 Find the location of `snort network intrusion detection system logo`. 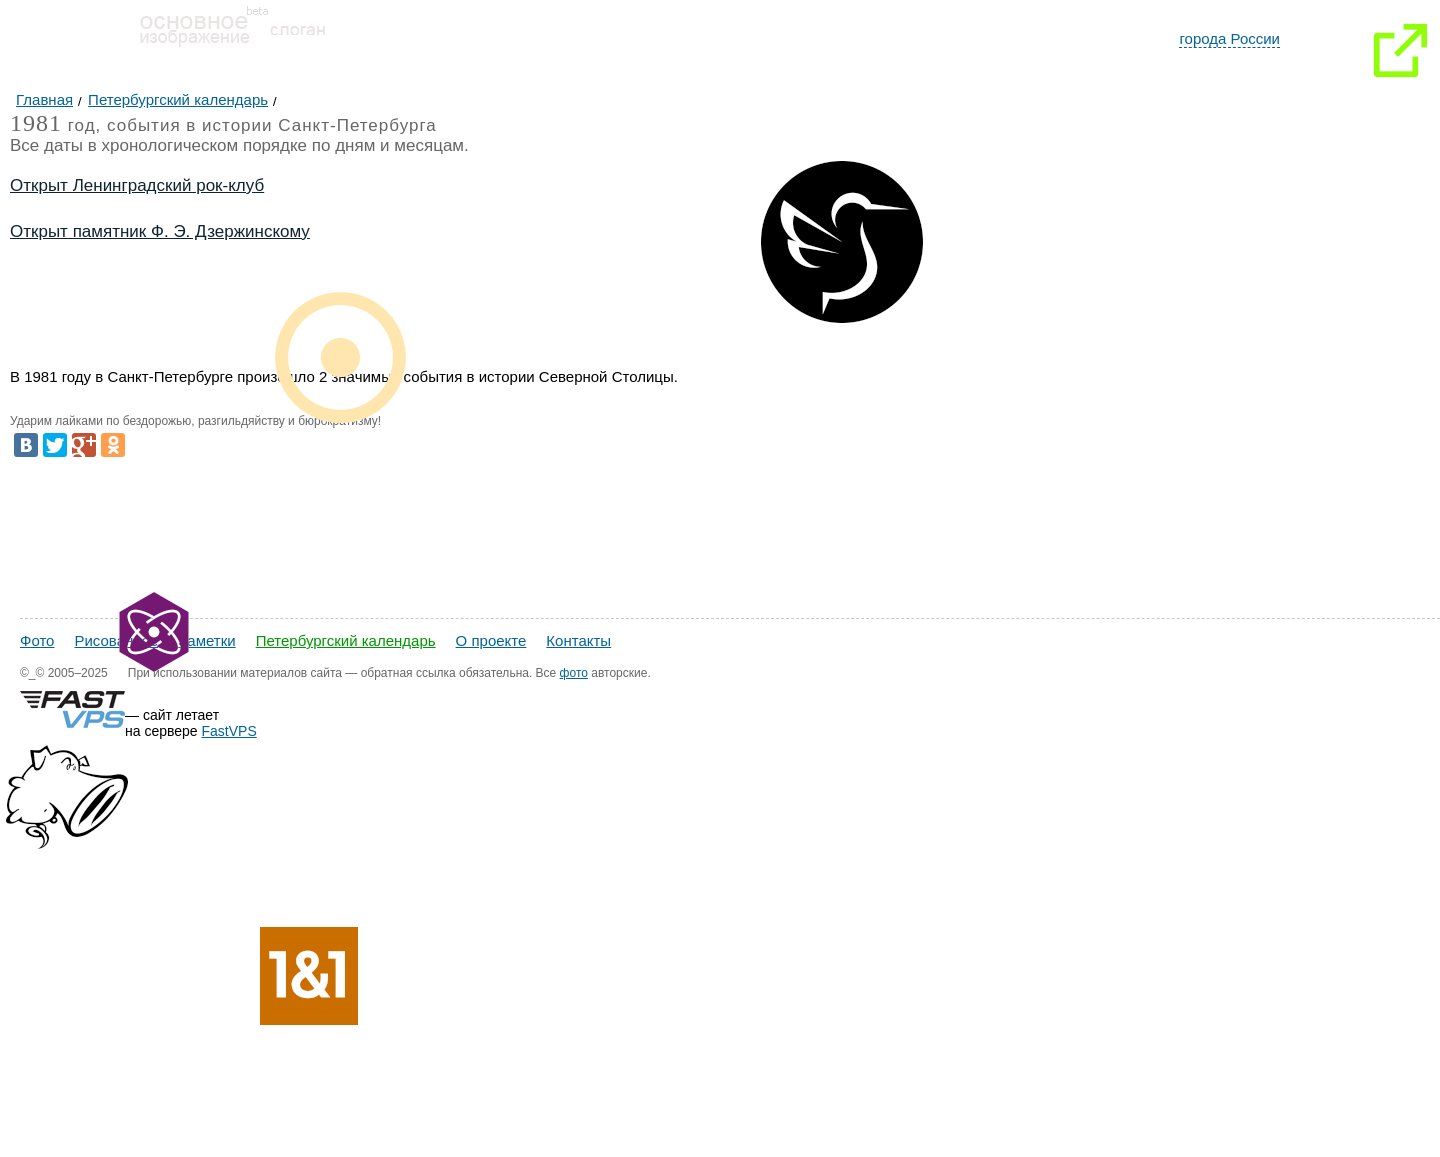

snort network intrusion detection system logo is located at coordinates (67, 797).